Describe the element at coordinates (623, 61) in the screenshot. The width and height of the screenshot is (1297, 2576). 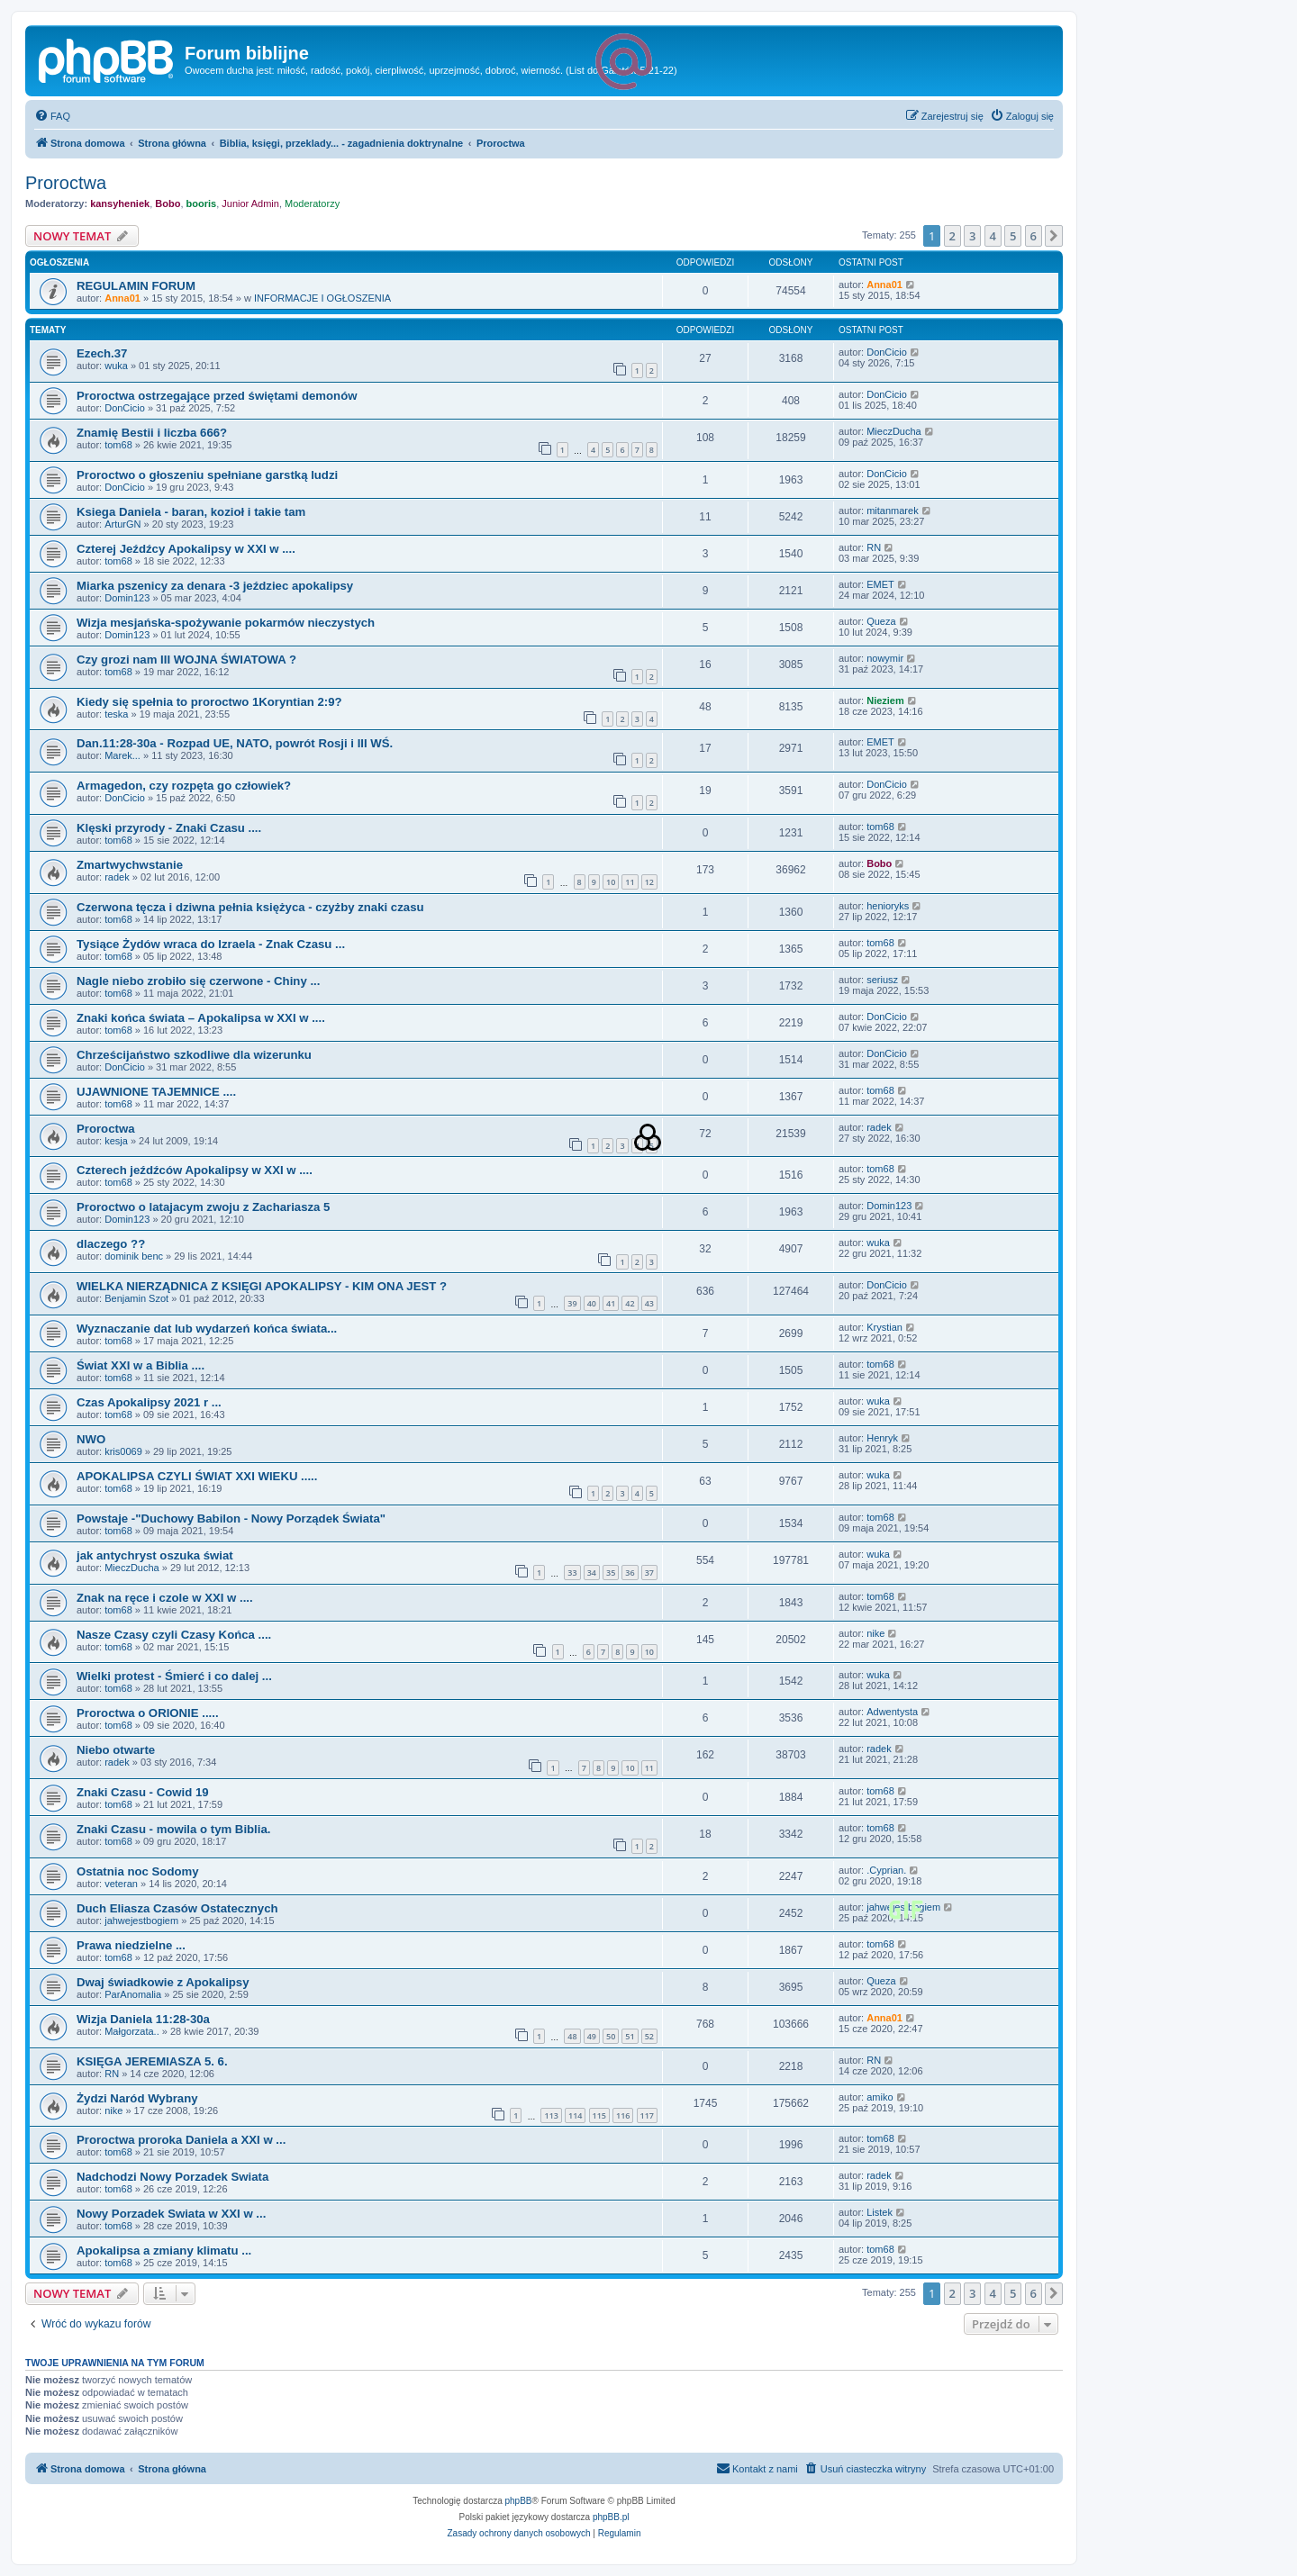
I see `mention a user in a post or comment` at that location.